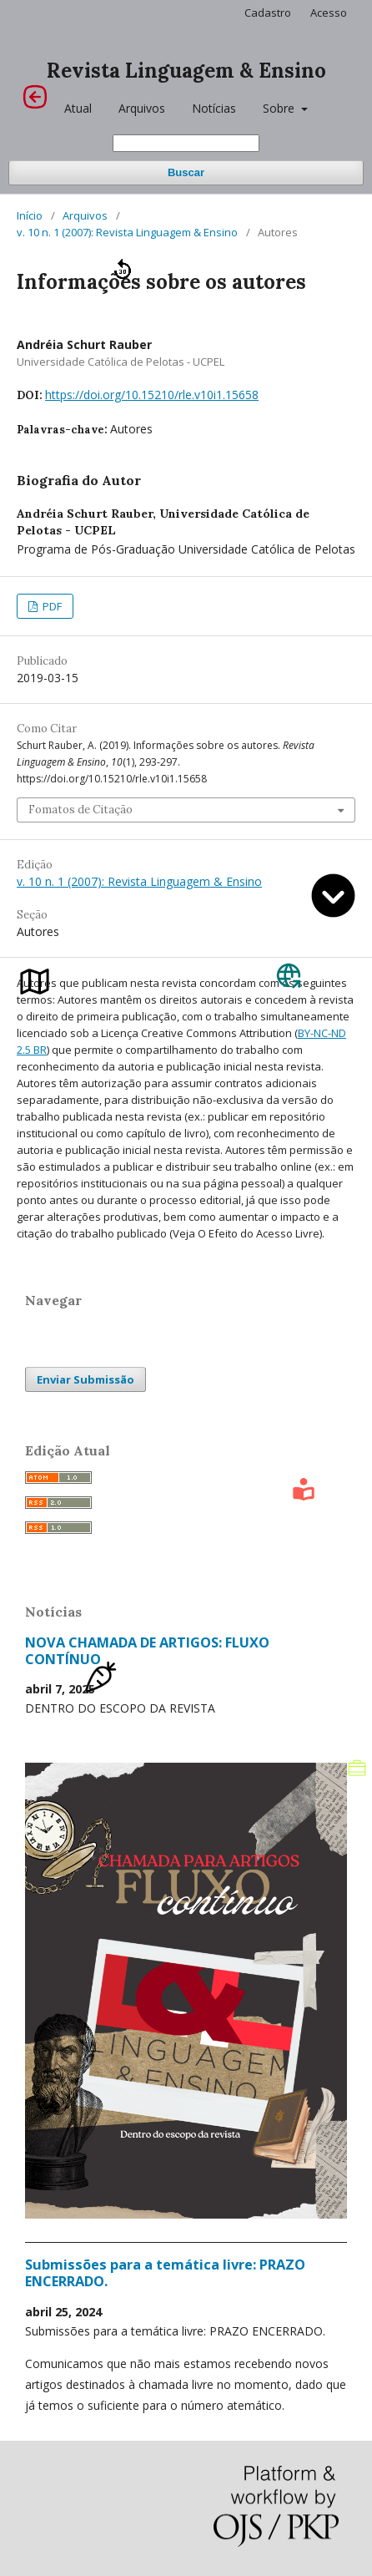 The image size is (372, 2576). What do you see at coordinates (35, 97) in the screenshot?
I see `go back to the previous screen` at bounding box center [35, 97].